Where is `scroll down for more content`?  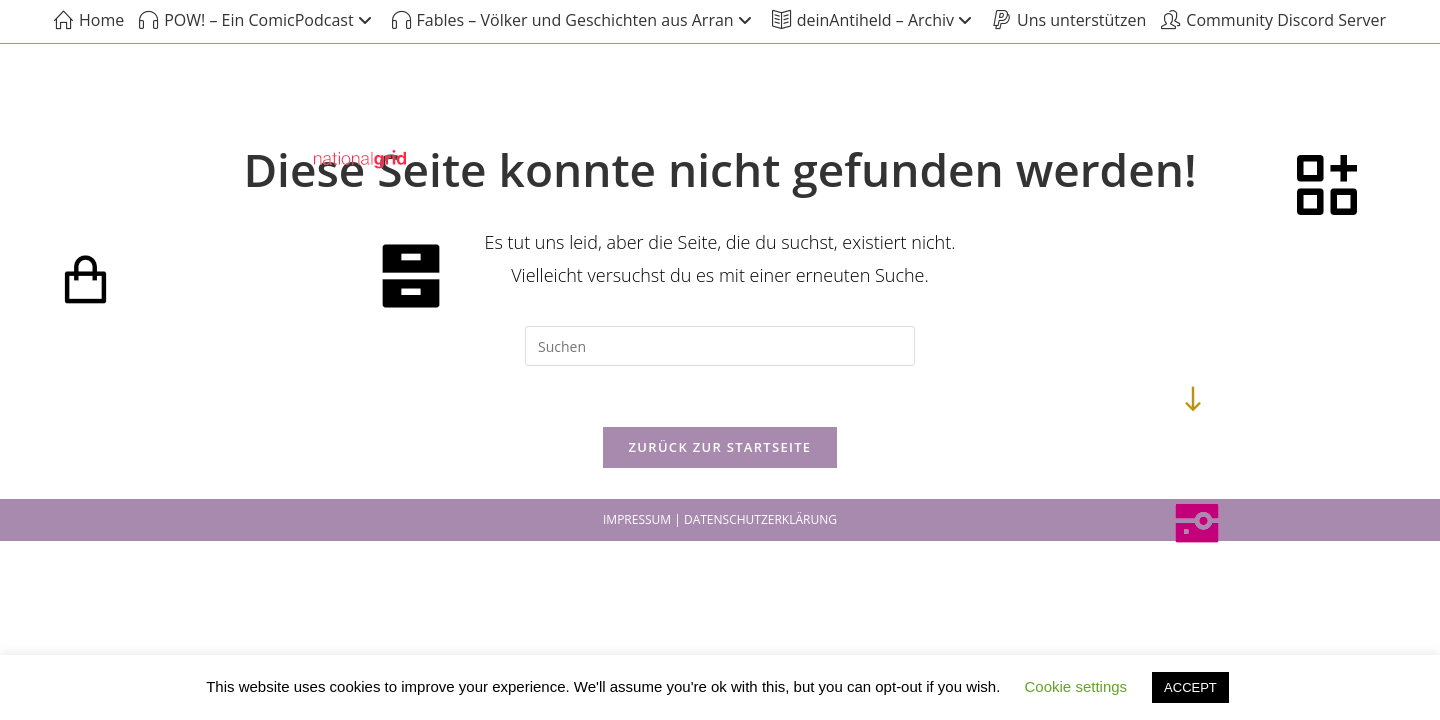 scroll down for more content is located at coordinates (1193, 399).